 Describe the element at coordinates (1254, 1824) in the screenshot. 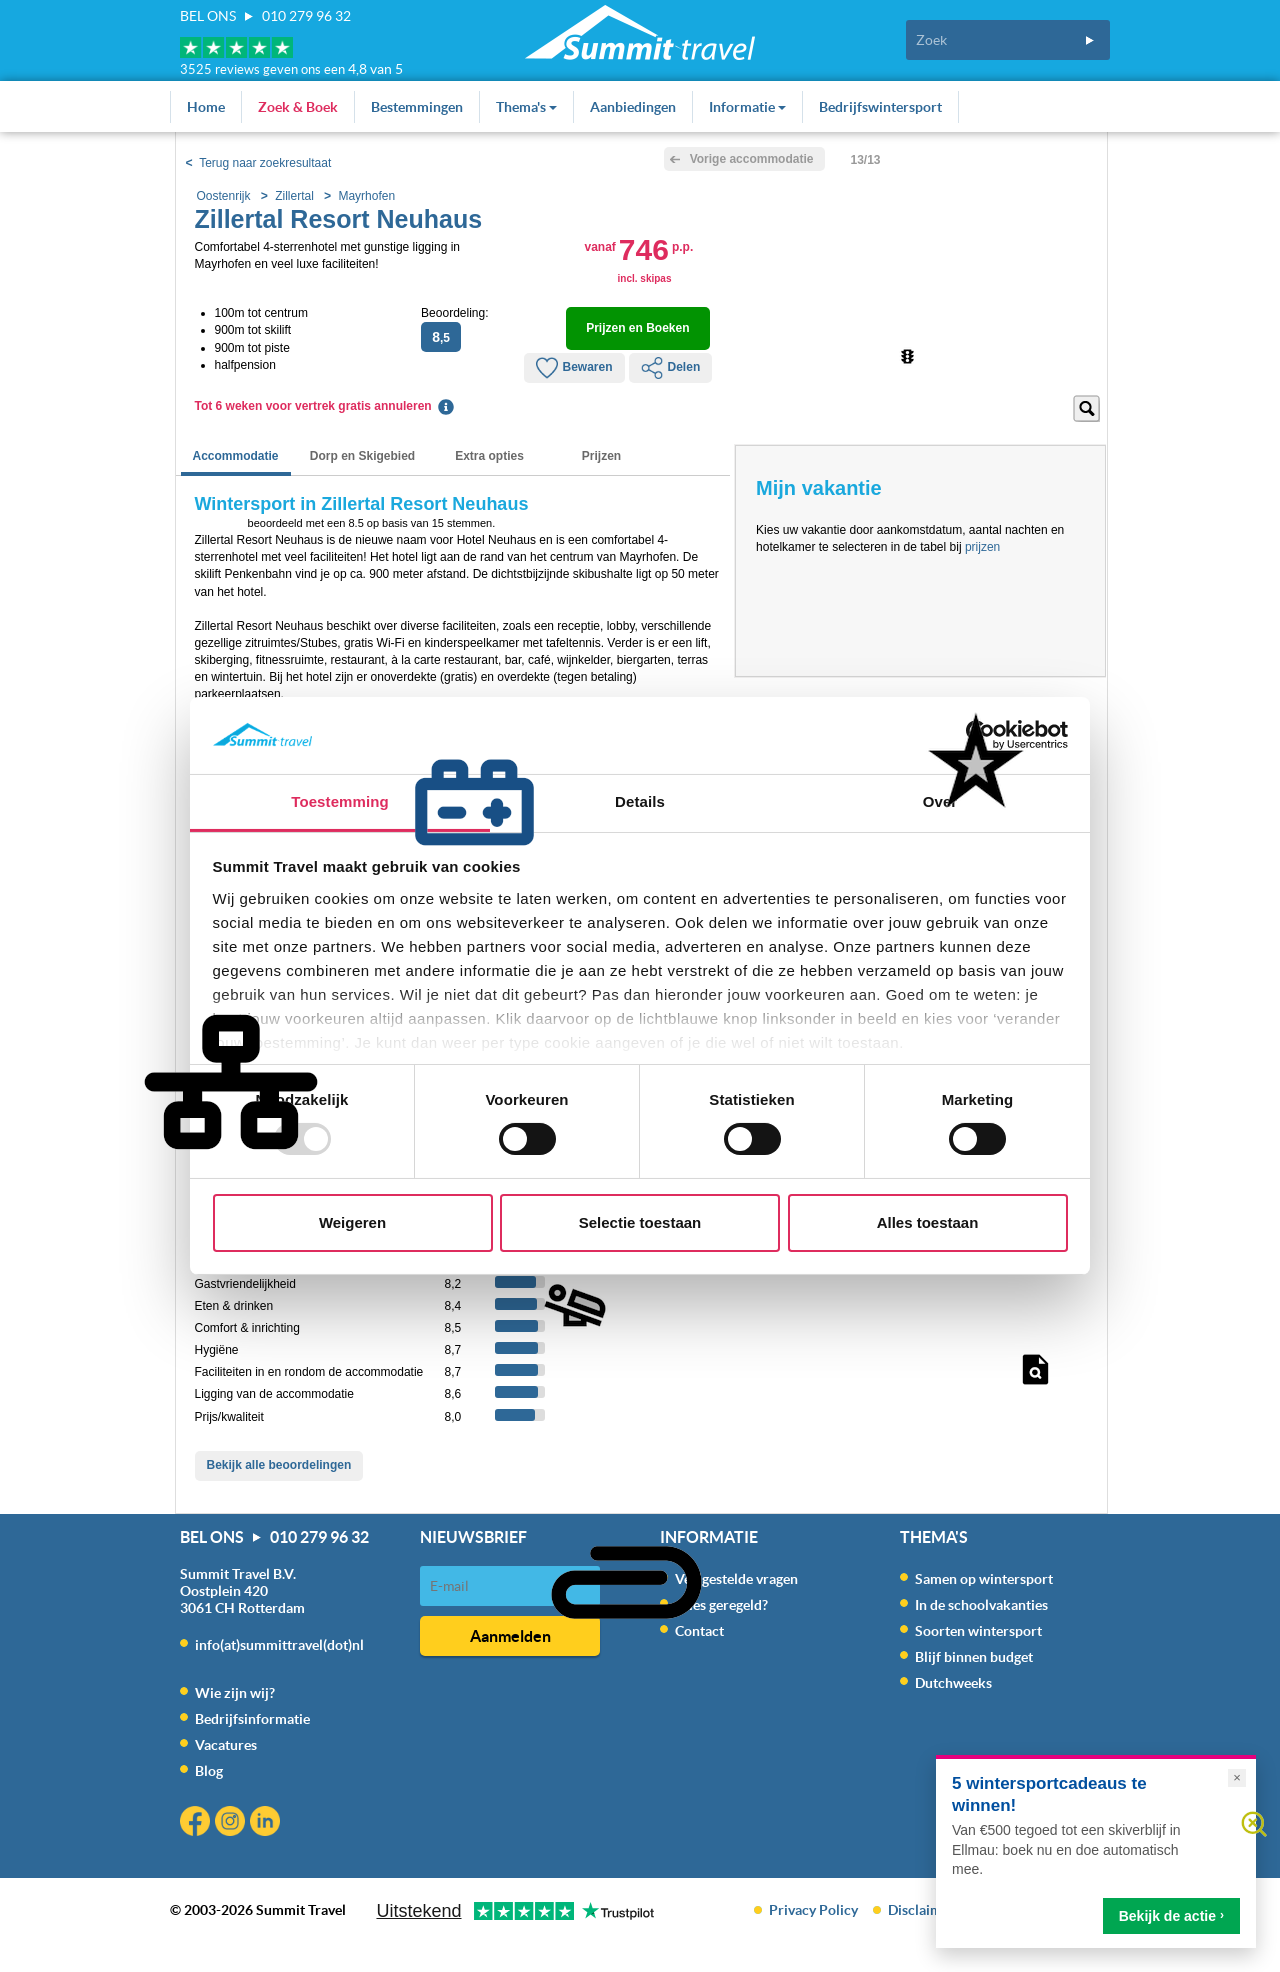

I see `clear search query` at that location.